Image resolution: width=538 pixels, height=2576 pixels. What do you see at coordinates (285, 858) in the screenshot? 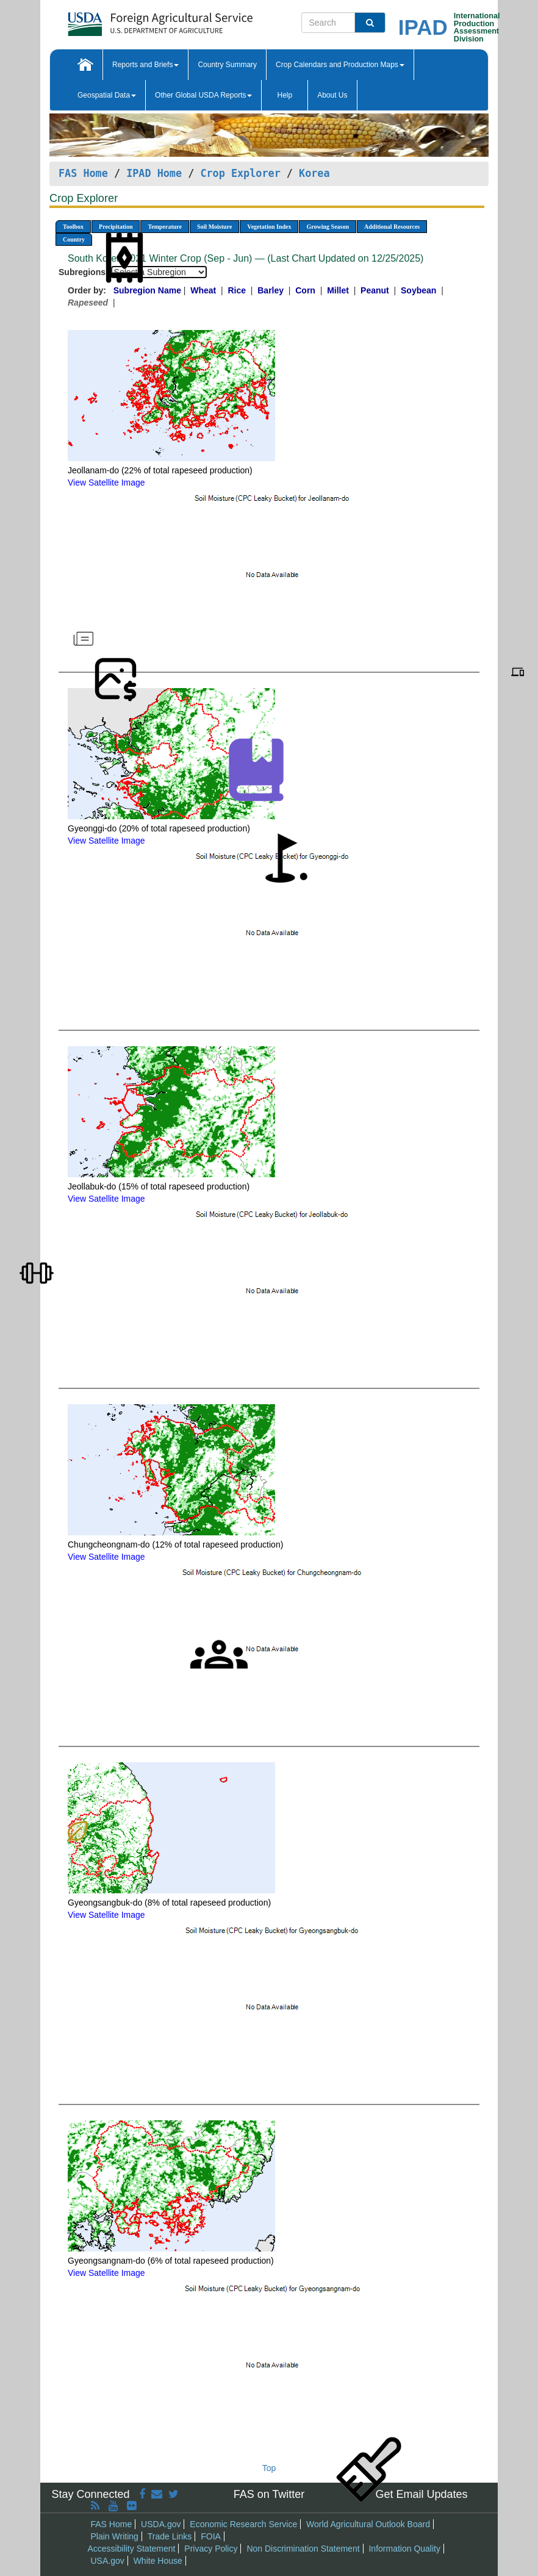
I see `view nearby golf courses` at bounding box center [285, 858].